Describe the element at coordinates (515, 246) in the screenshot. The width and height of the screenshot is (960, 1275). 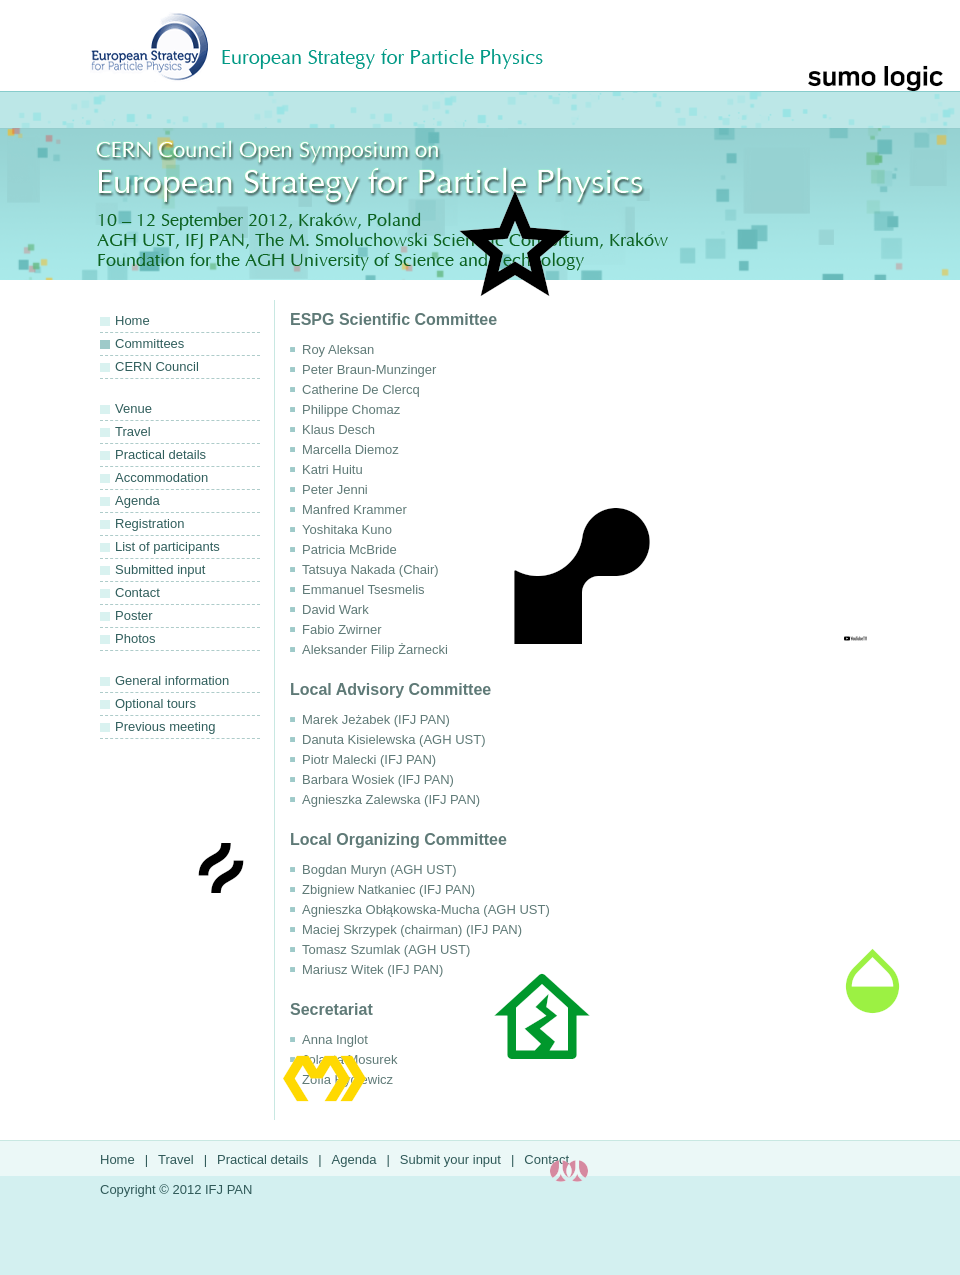
I see `add item to favorites` at that location.